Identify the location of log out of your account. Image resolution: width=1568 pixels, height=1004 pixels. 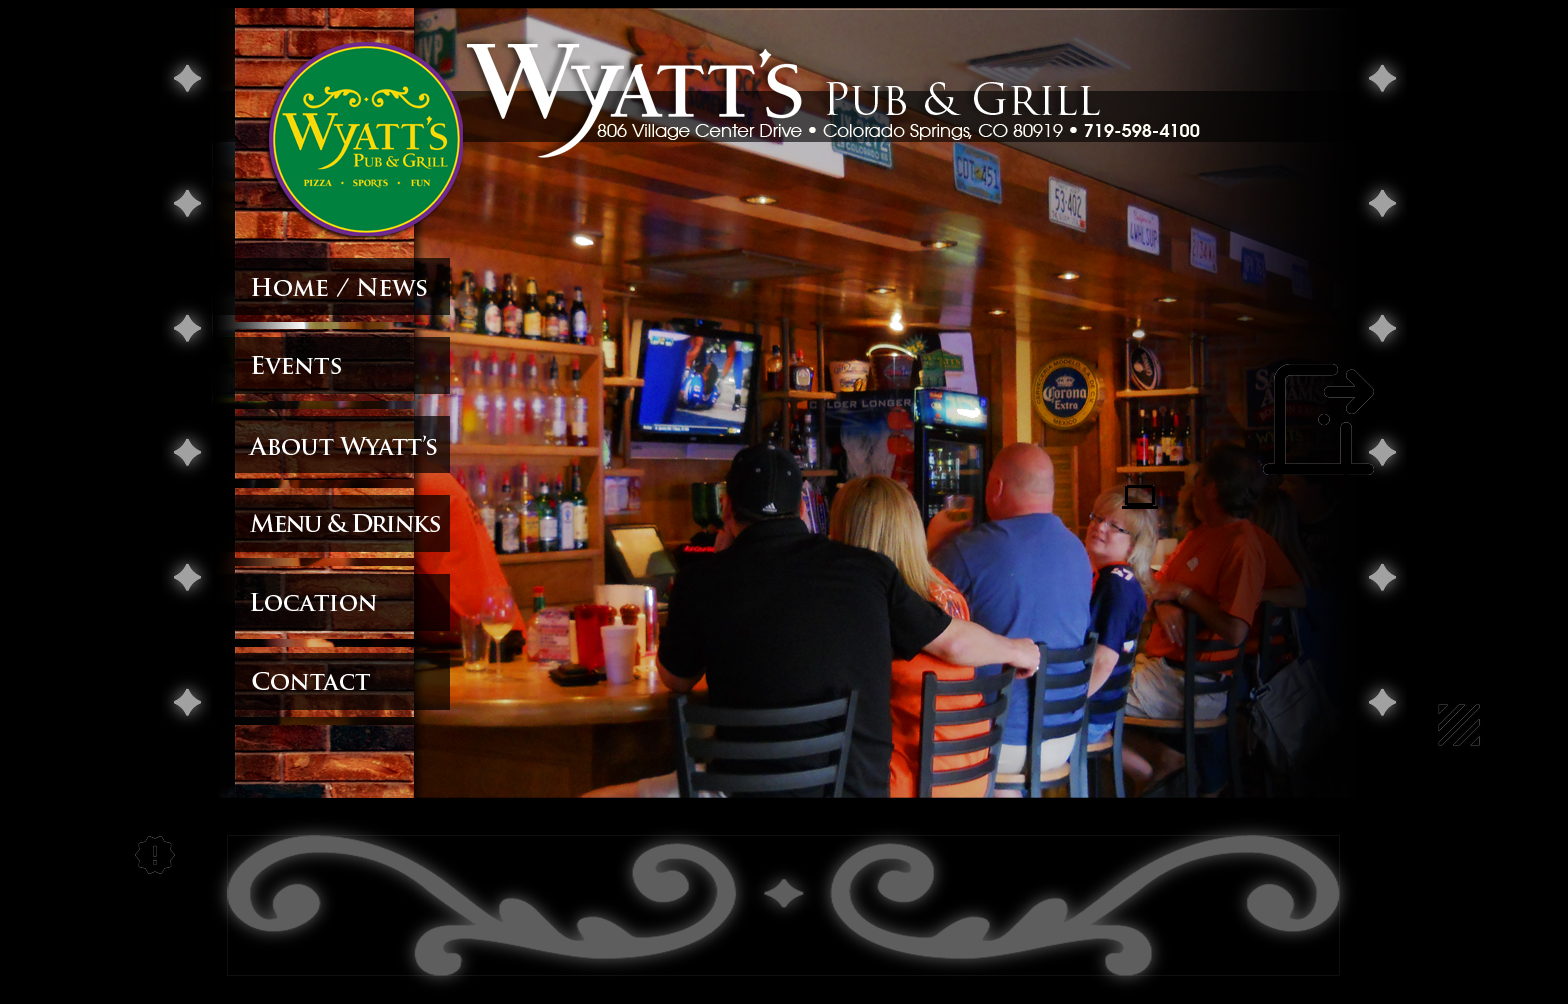
(1318, 419).